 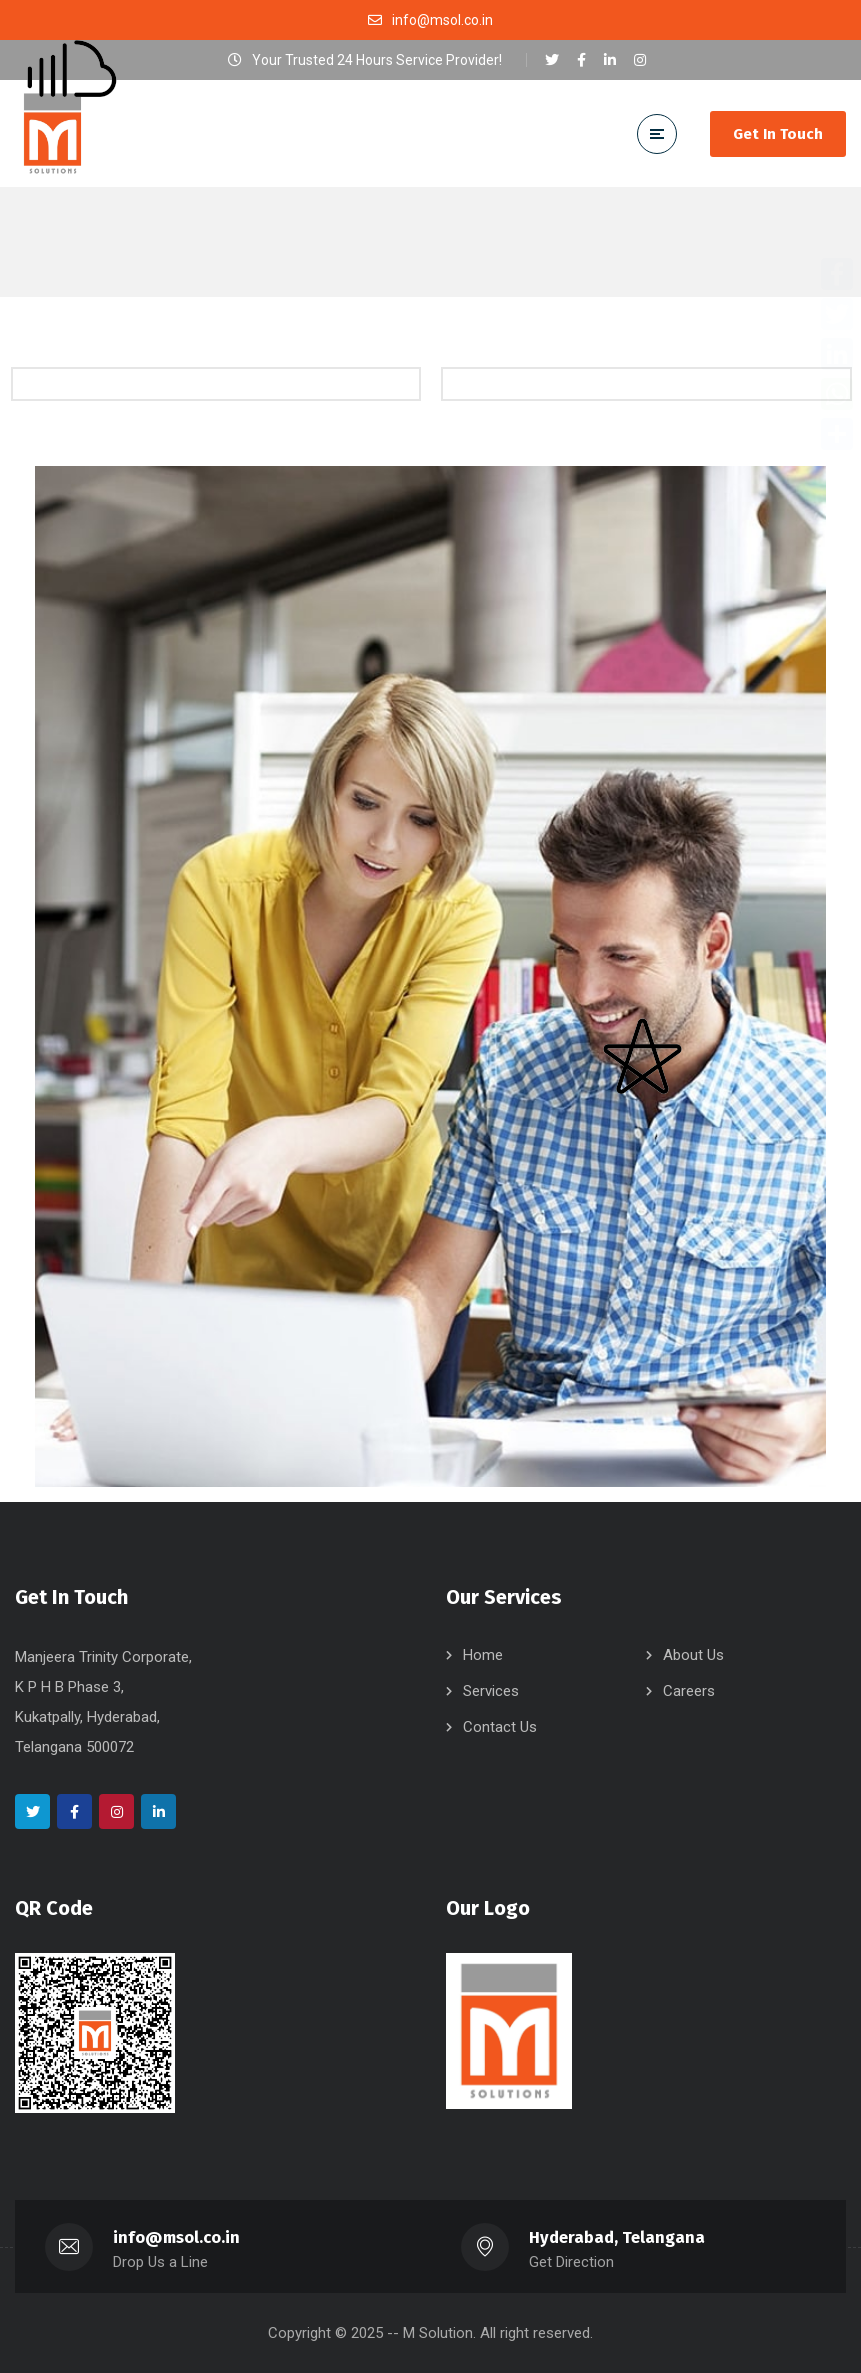 I want to click on select occult or mystical category, so click(x=642, y=1060).